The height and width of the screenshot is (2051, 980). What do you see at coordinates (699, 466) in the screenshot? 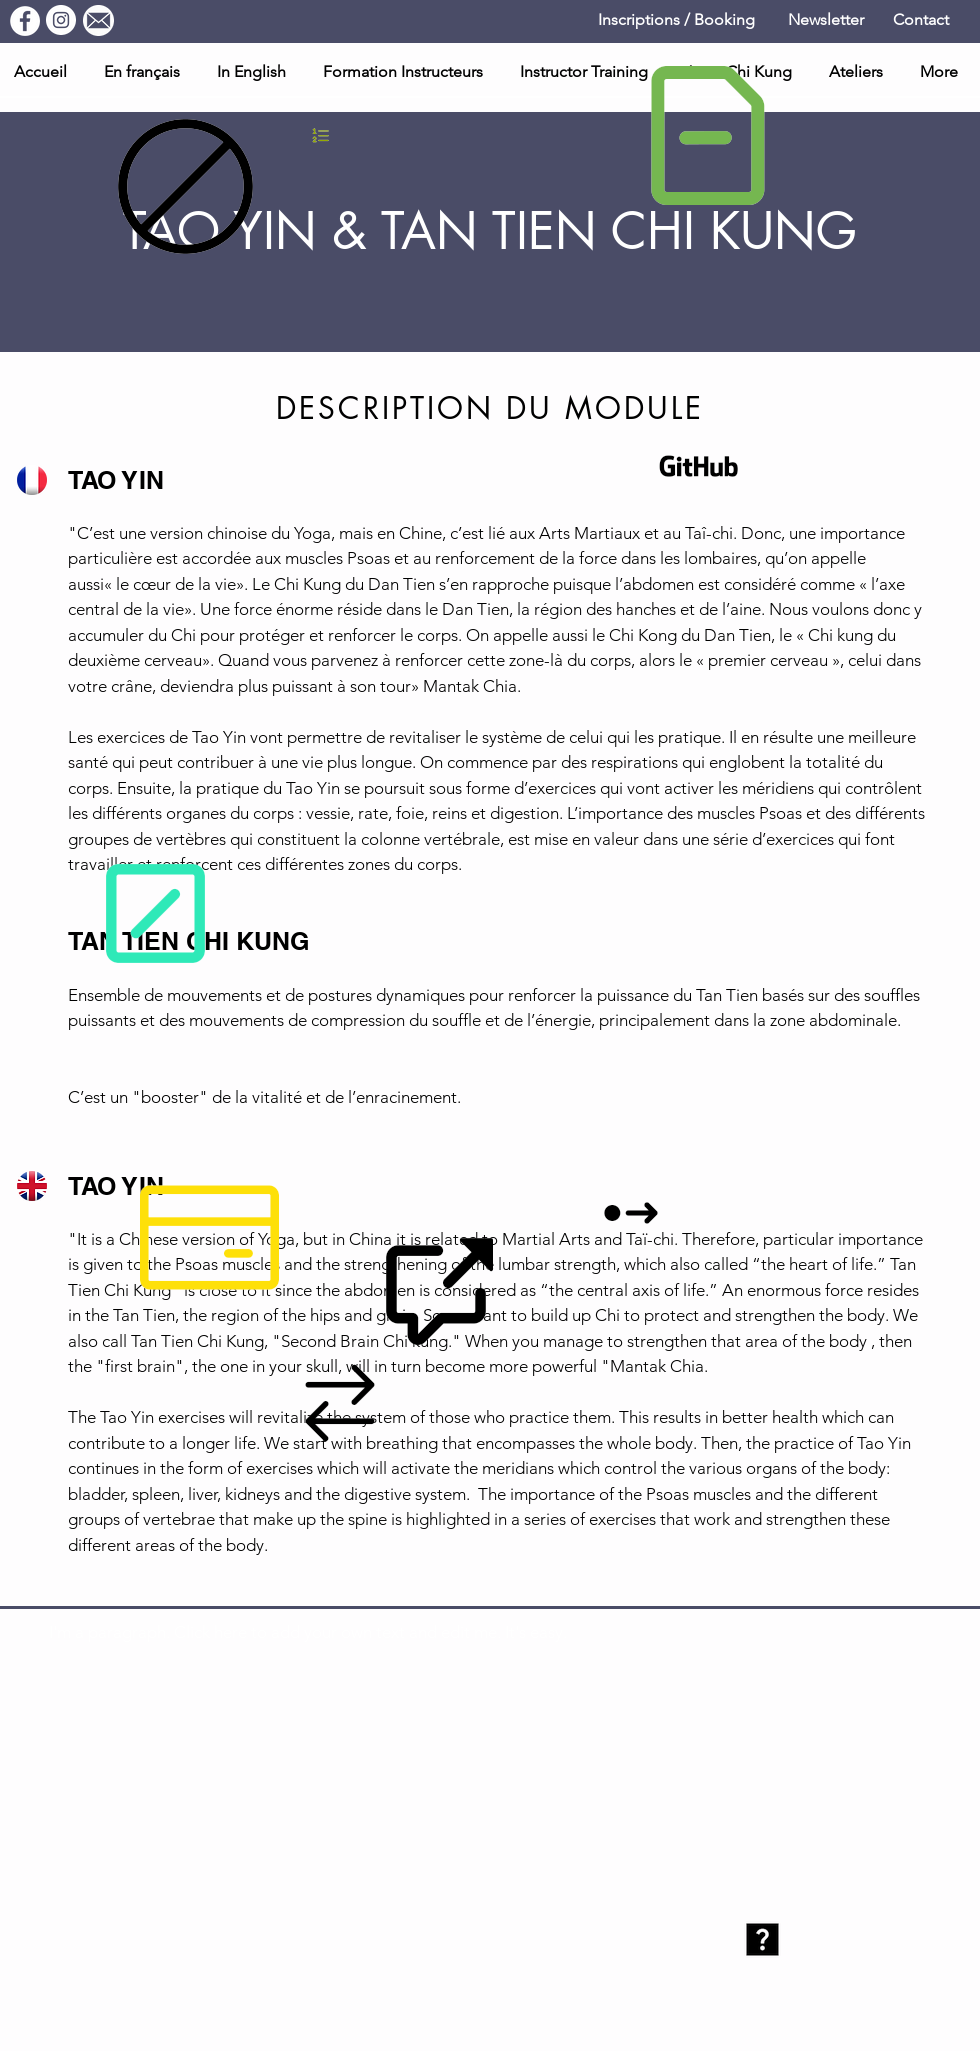
I see `link to GitHub repository` at bounding box center [699, 466].